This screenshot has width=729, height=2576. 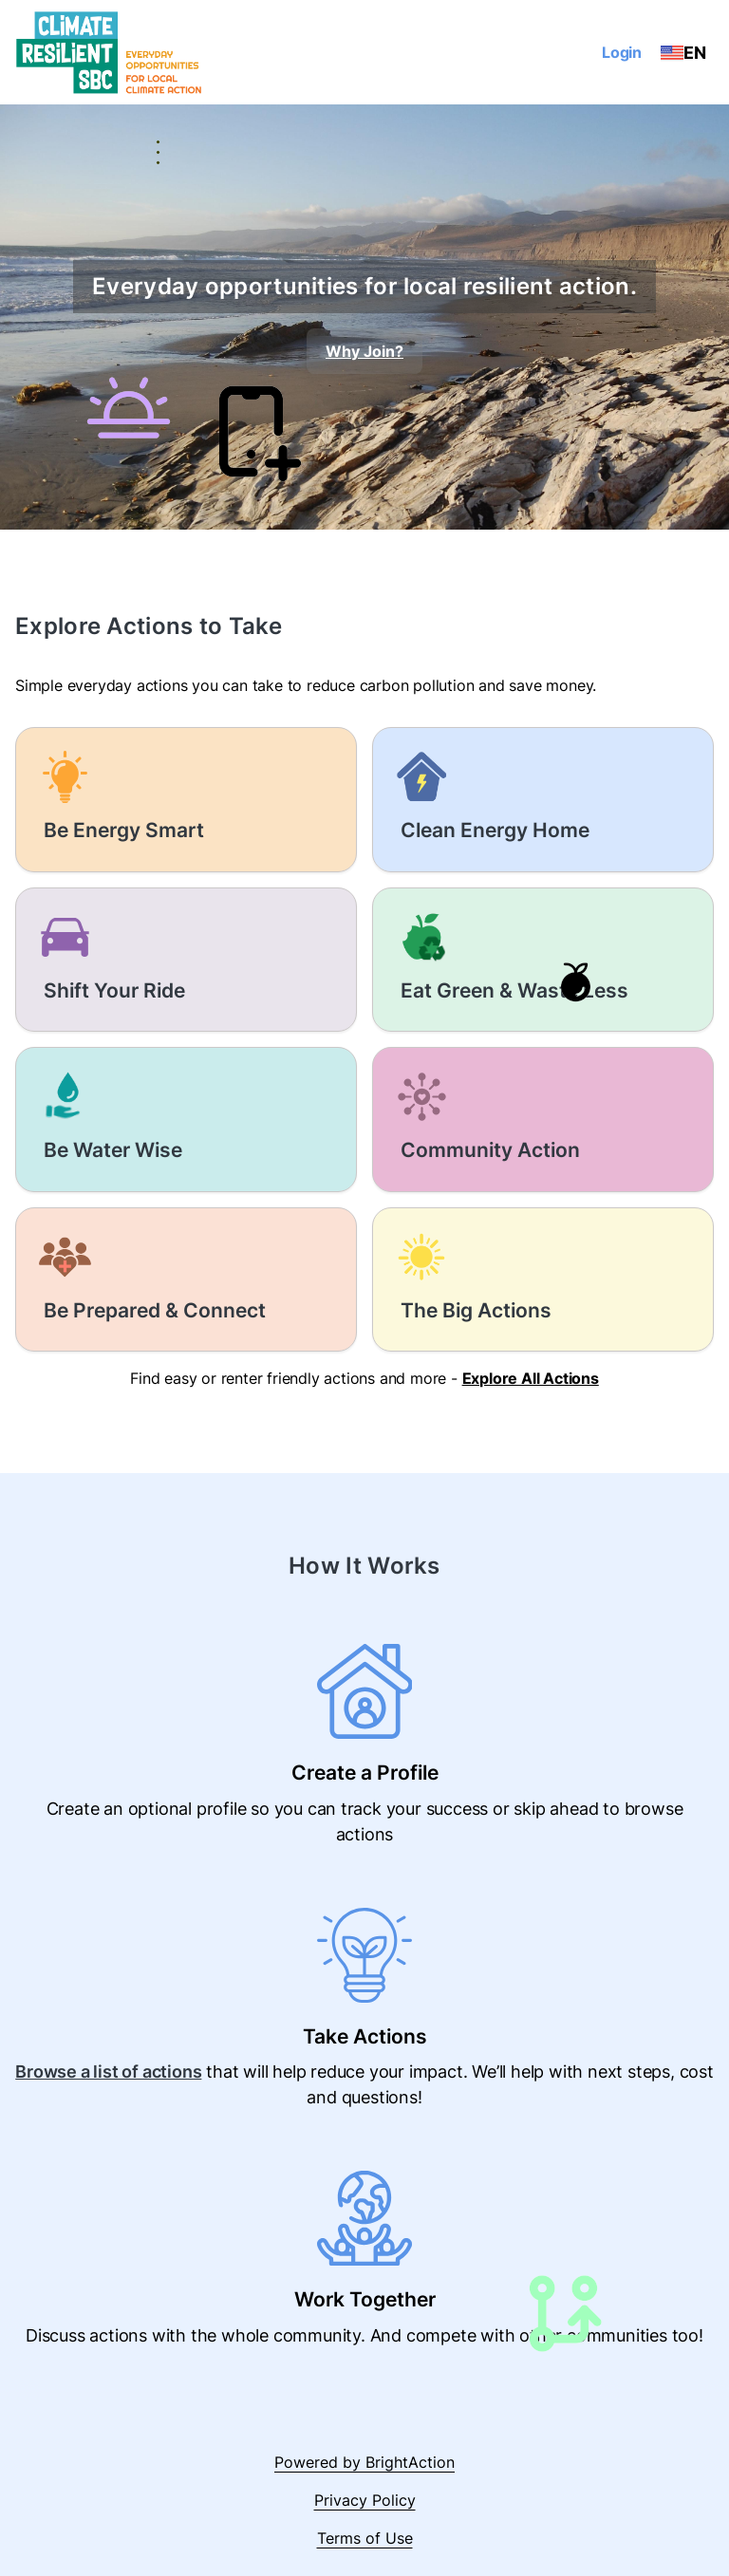 What do you see at coordinates (251, 431) in the screenshot?
I see `add a new mobile device` at bounding box center [251, 431].